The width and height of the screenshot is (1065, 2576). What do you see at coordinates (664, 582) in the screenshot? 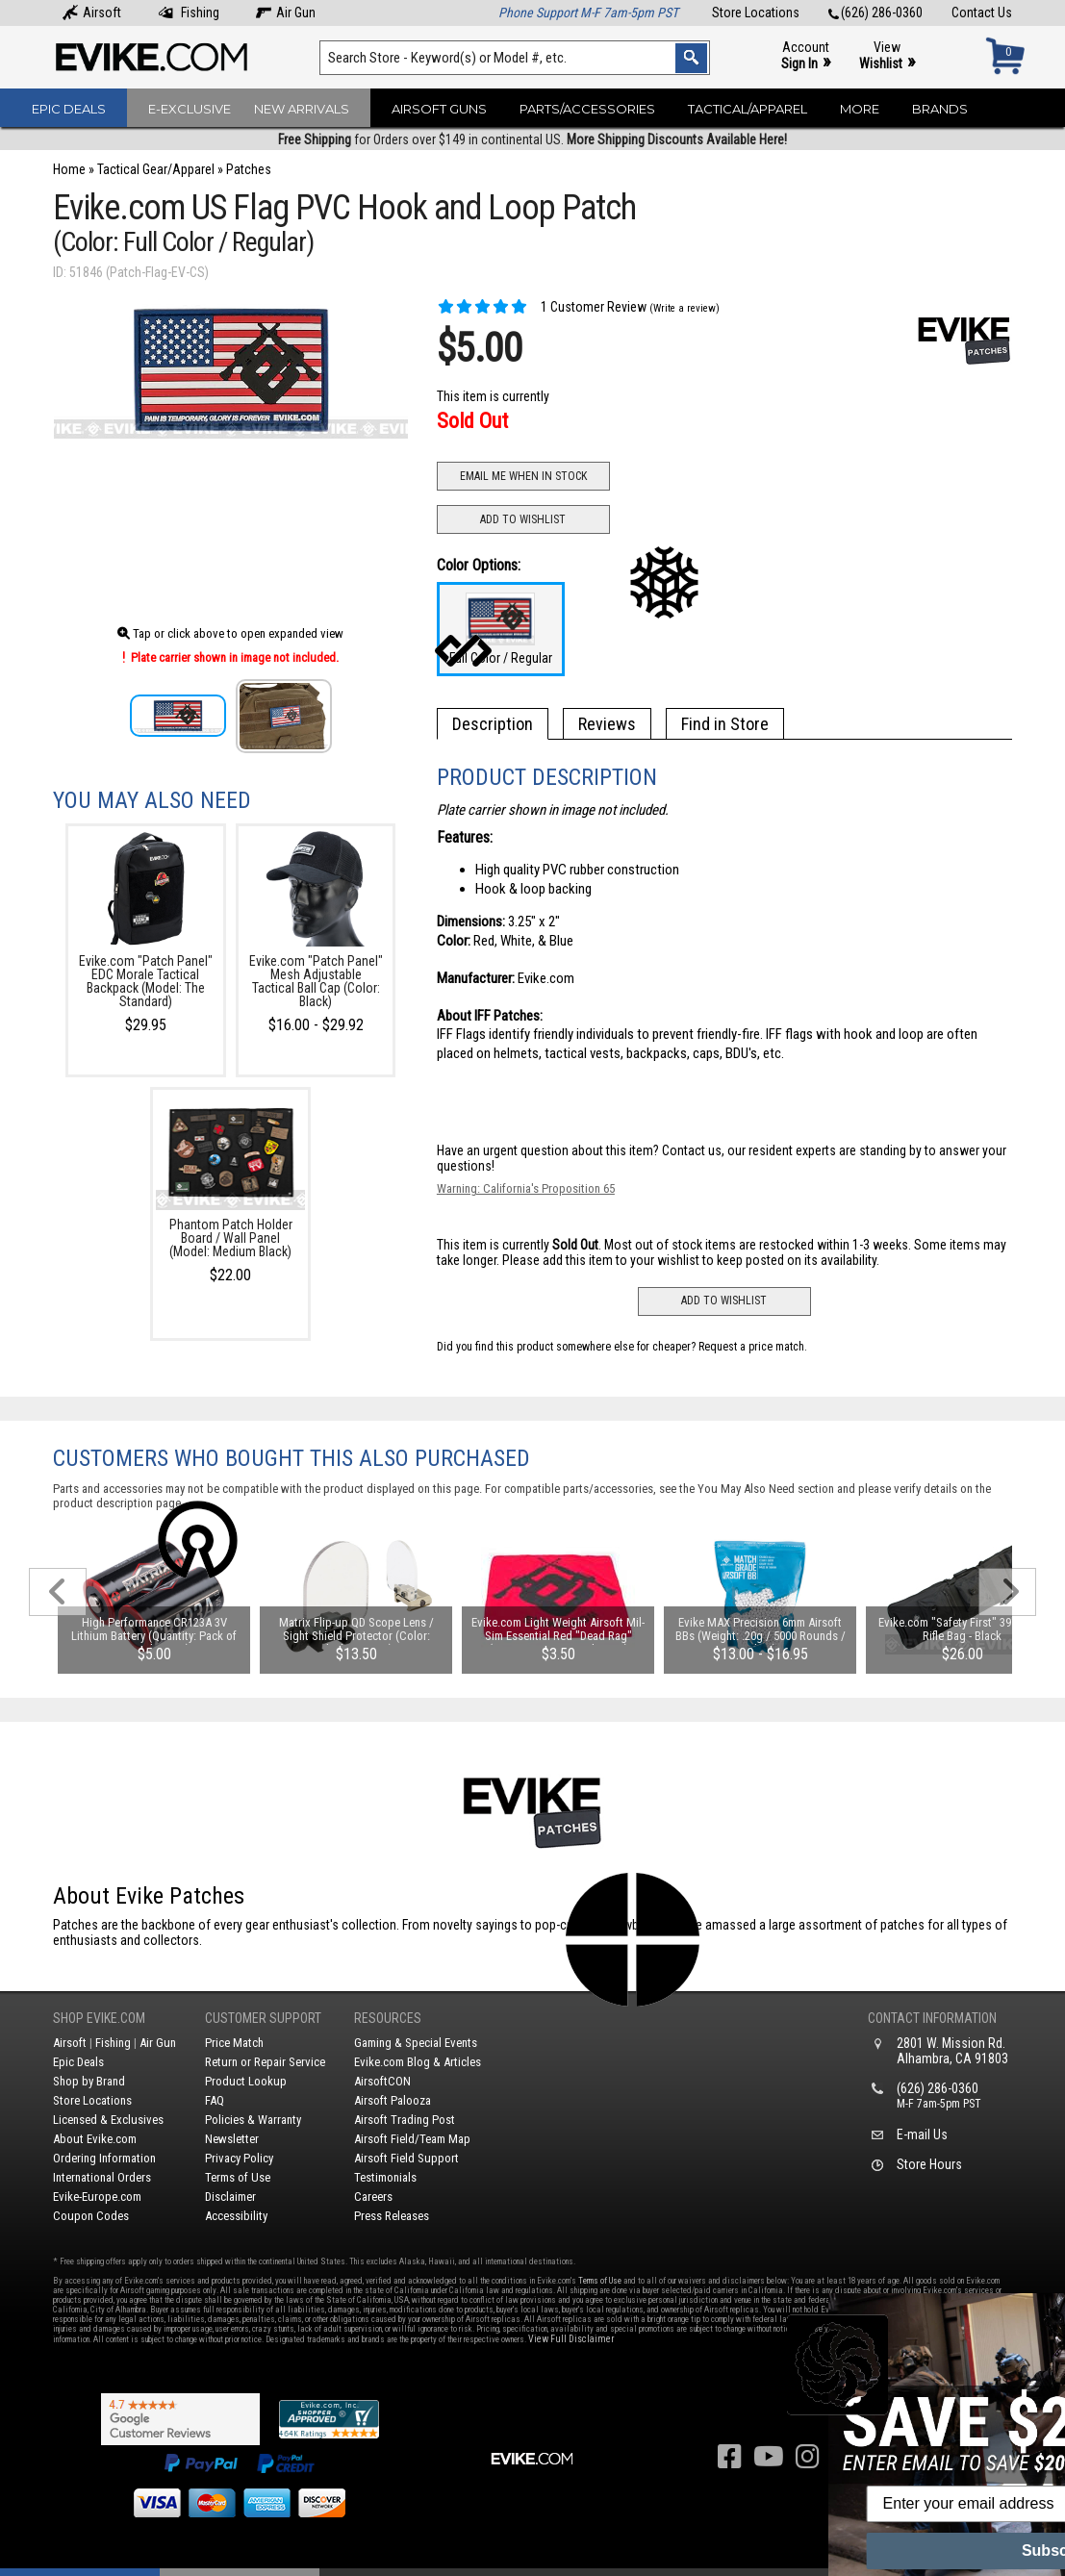
I see `Picard Surgelés brand logo` at bounding box center [664, 582].